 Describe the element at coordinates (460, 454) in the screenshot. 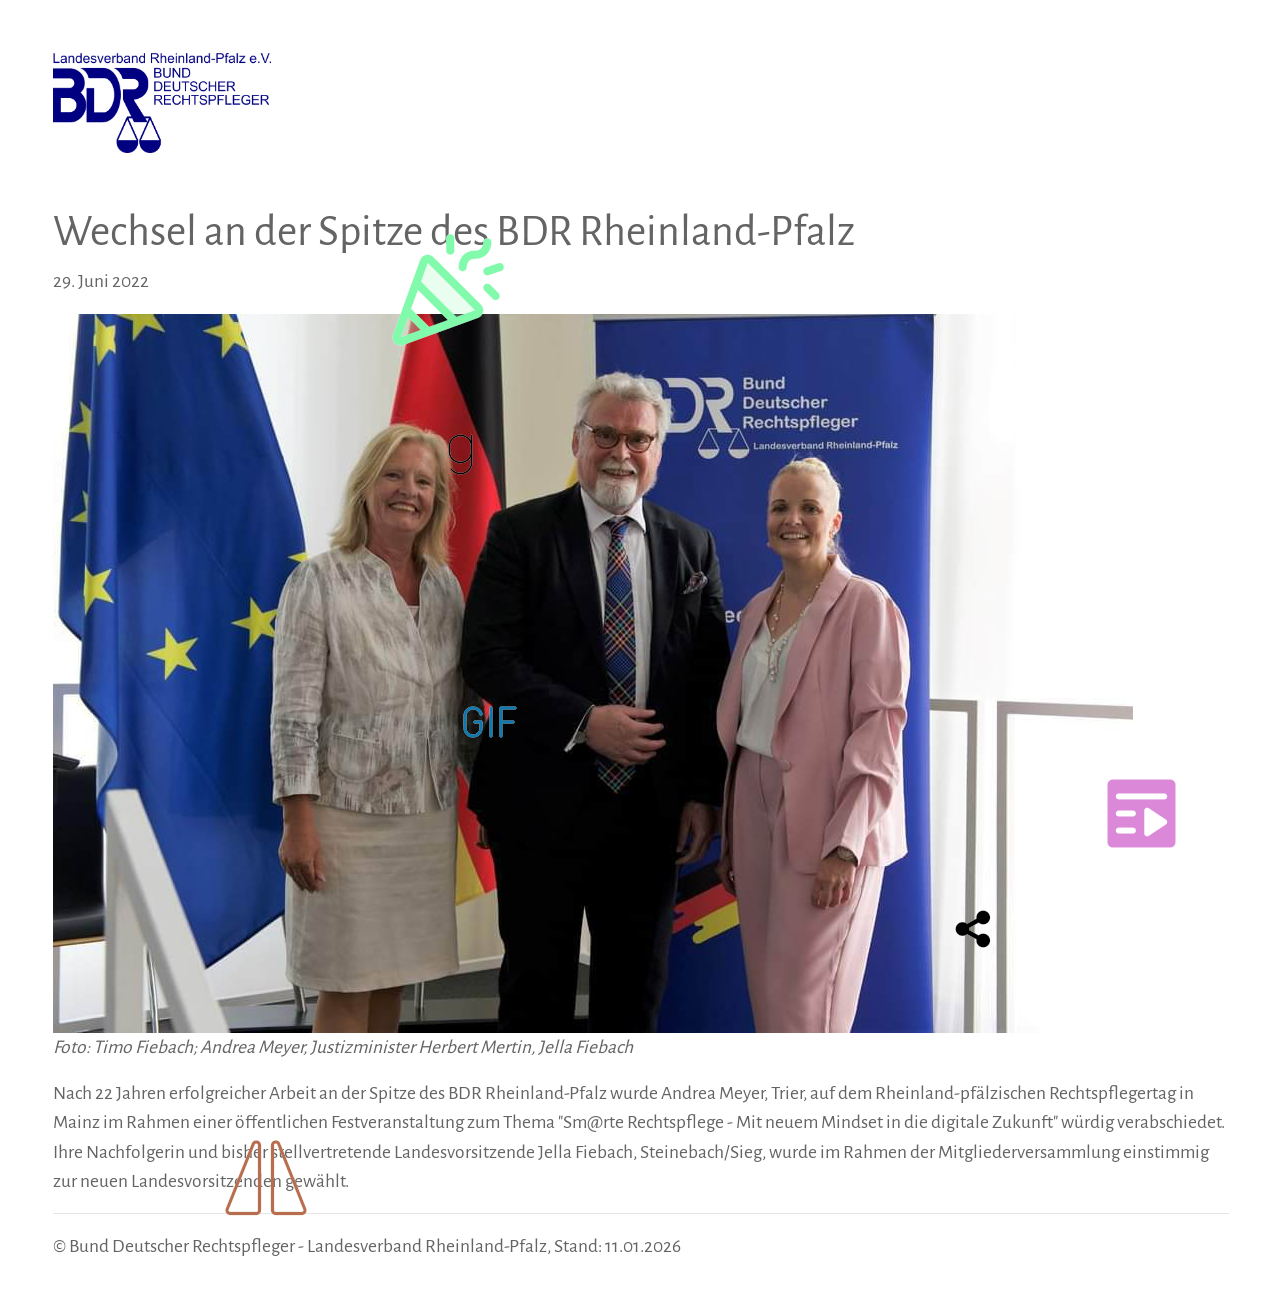

I see `open Goodreads app` at that location.